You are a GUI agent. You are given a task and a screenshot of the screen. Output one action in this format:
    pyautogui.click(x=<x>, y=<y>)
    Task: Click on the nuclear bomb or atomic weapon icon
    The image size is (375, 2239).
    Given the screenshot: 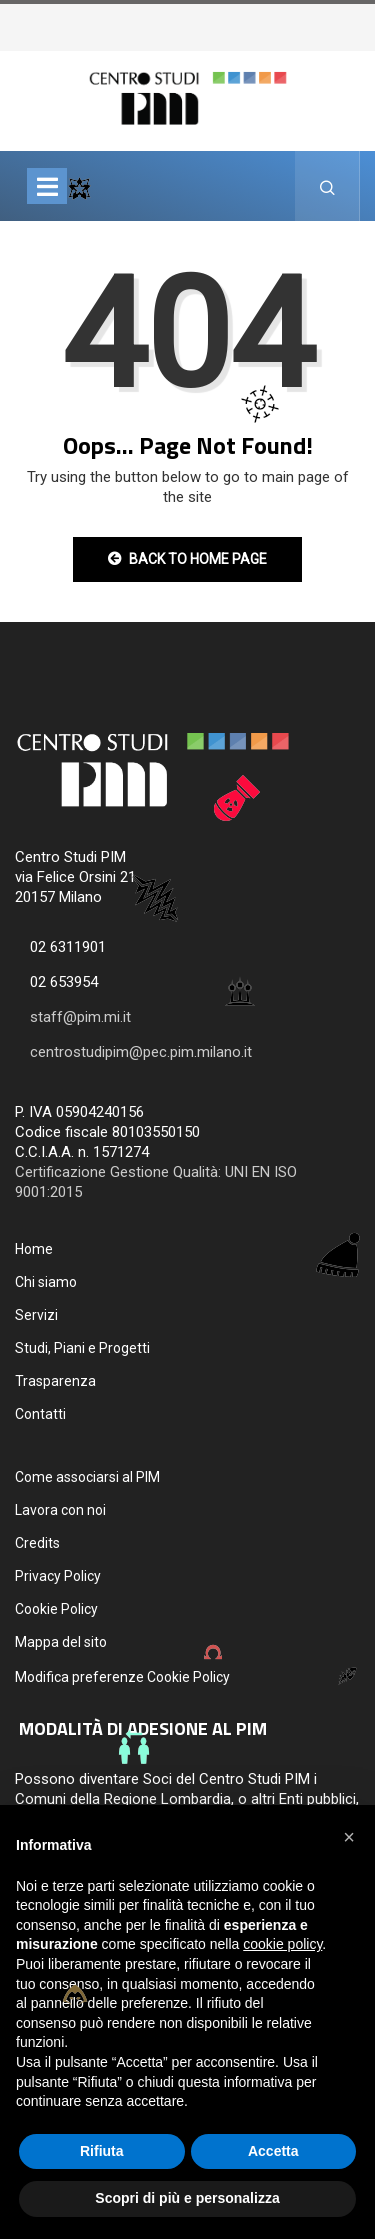 What is the action you would take?
    pyautogui.click(x=237, y=798)
    